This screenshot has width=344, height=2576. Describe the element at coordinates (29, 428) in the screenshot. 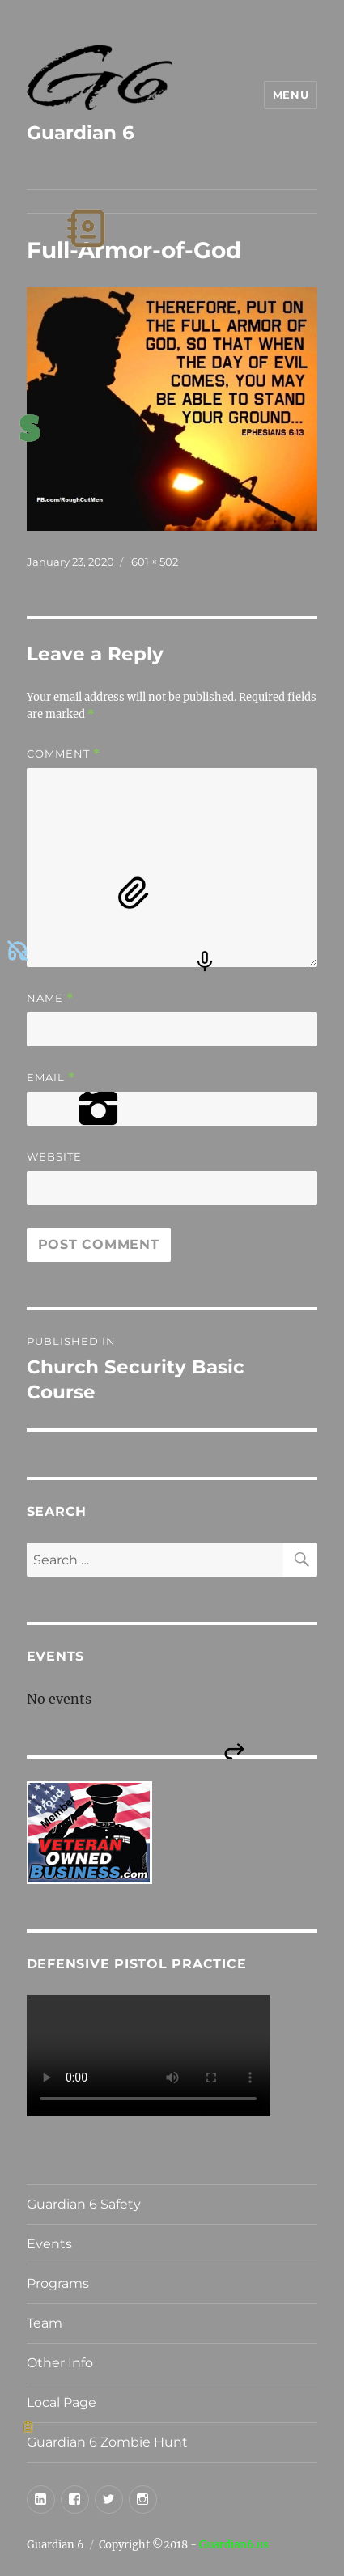

I see `connect to stripe payment processing` at that location.